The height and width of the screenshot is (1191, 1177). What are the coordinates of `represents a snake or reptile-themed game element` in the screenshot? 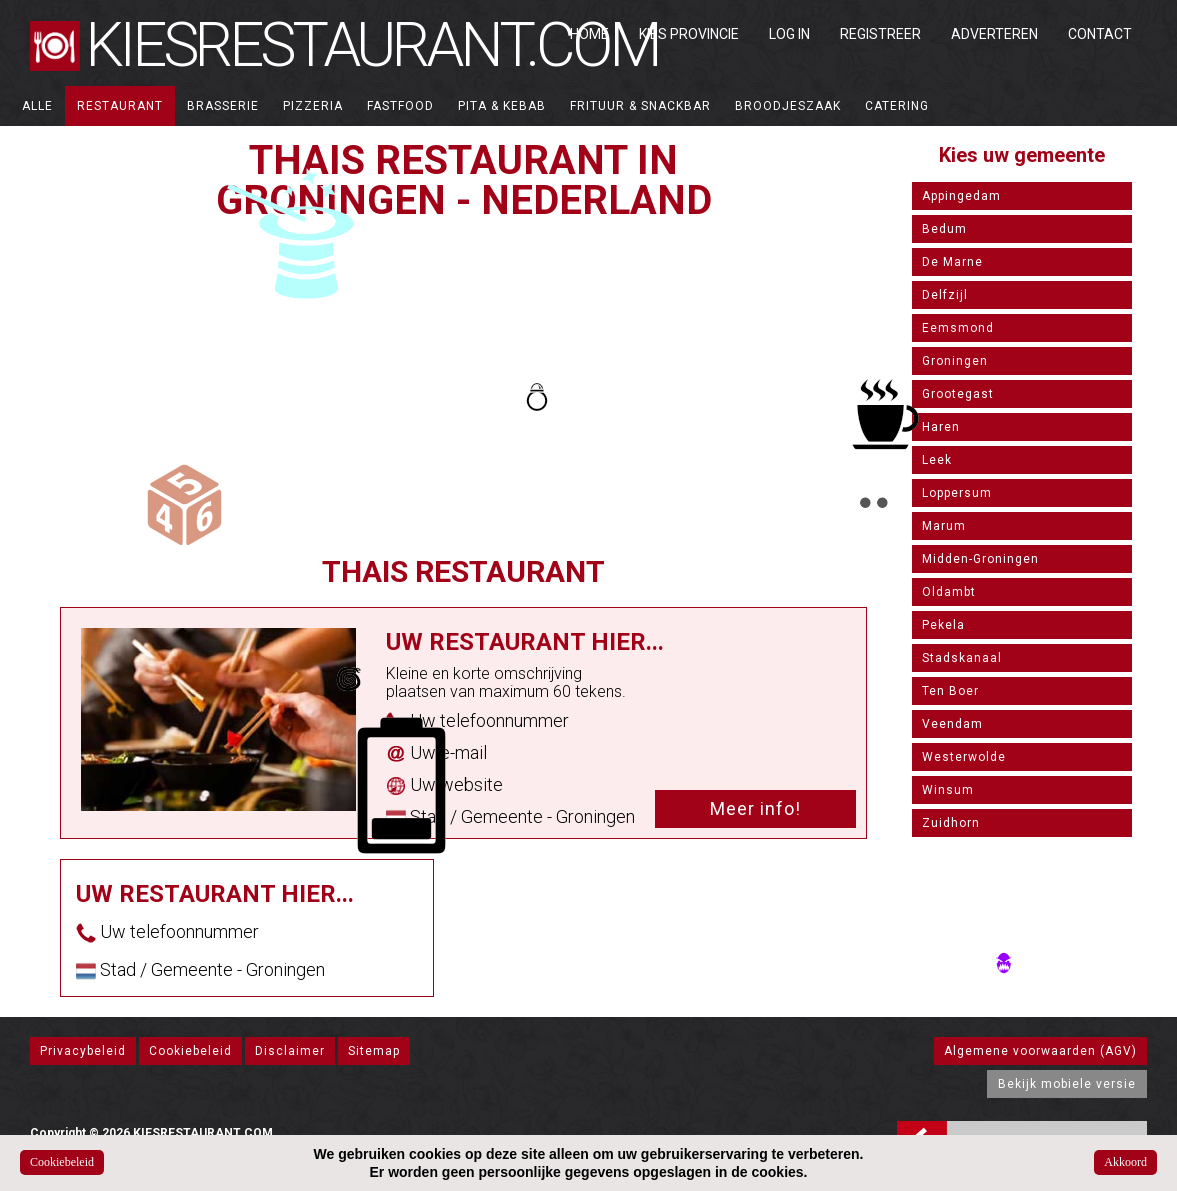 It's located at (349, 679).